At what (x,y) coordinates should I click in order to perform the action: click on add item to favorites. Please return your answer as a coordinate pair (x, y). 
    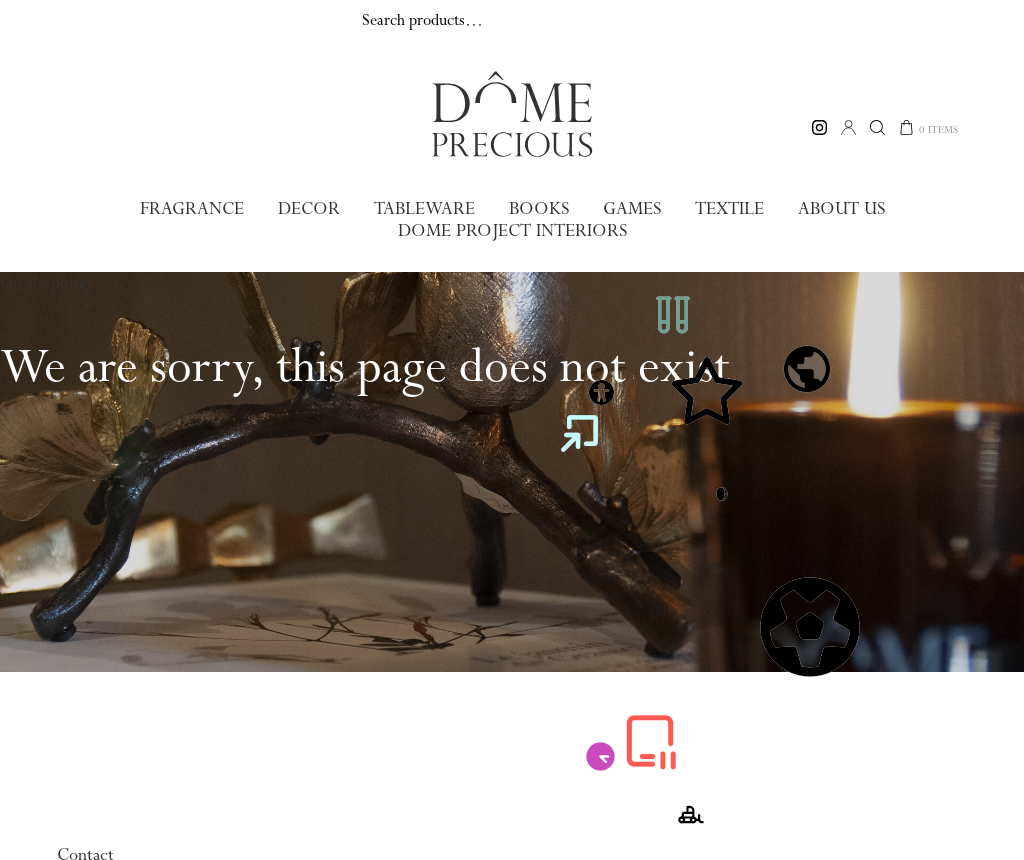
    Looking at the image, I should click on (707, 394).